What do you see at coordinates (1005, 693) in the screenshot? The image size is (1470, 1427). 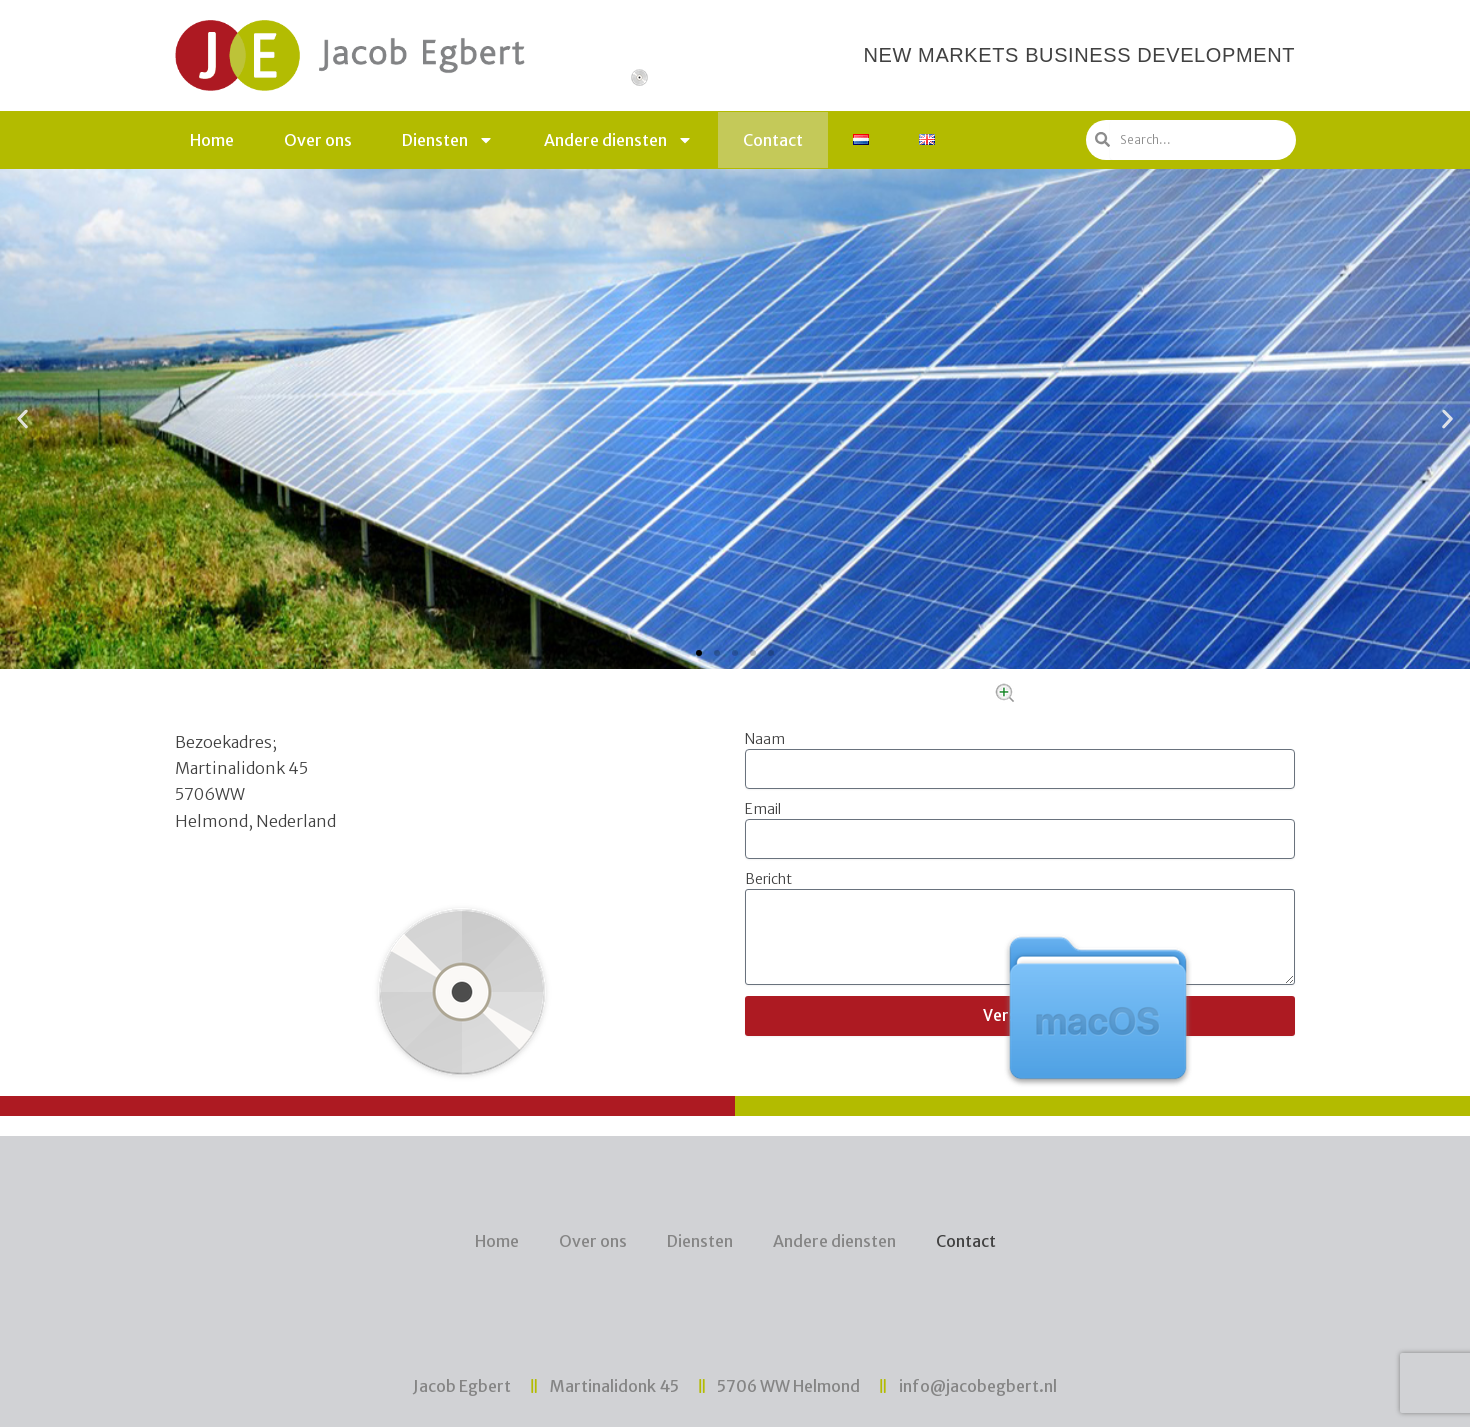 I see `zoom in on the current view` at bounding box center [1005, 693].